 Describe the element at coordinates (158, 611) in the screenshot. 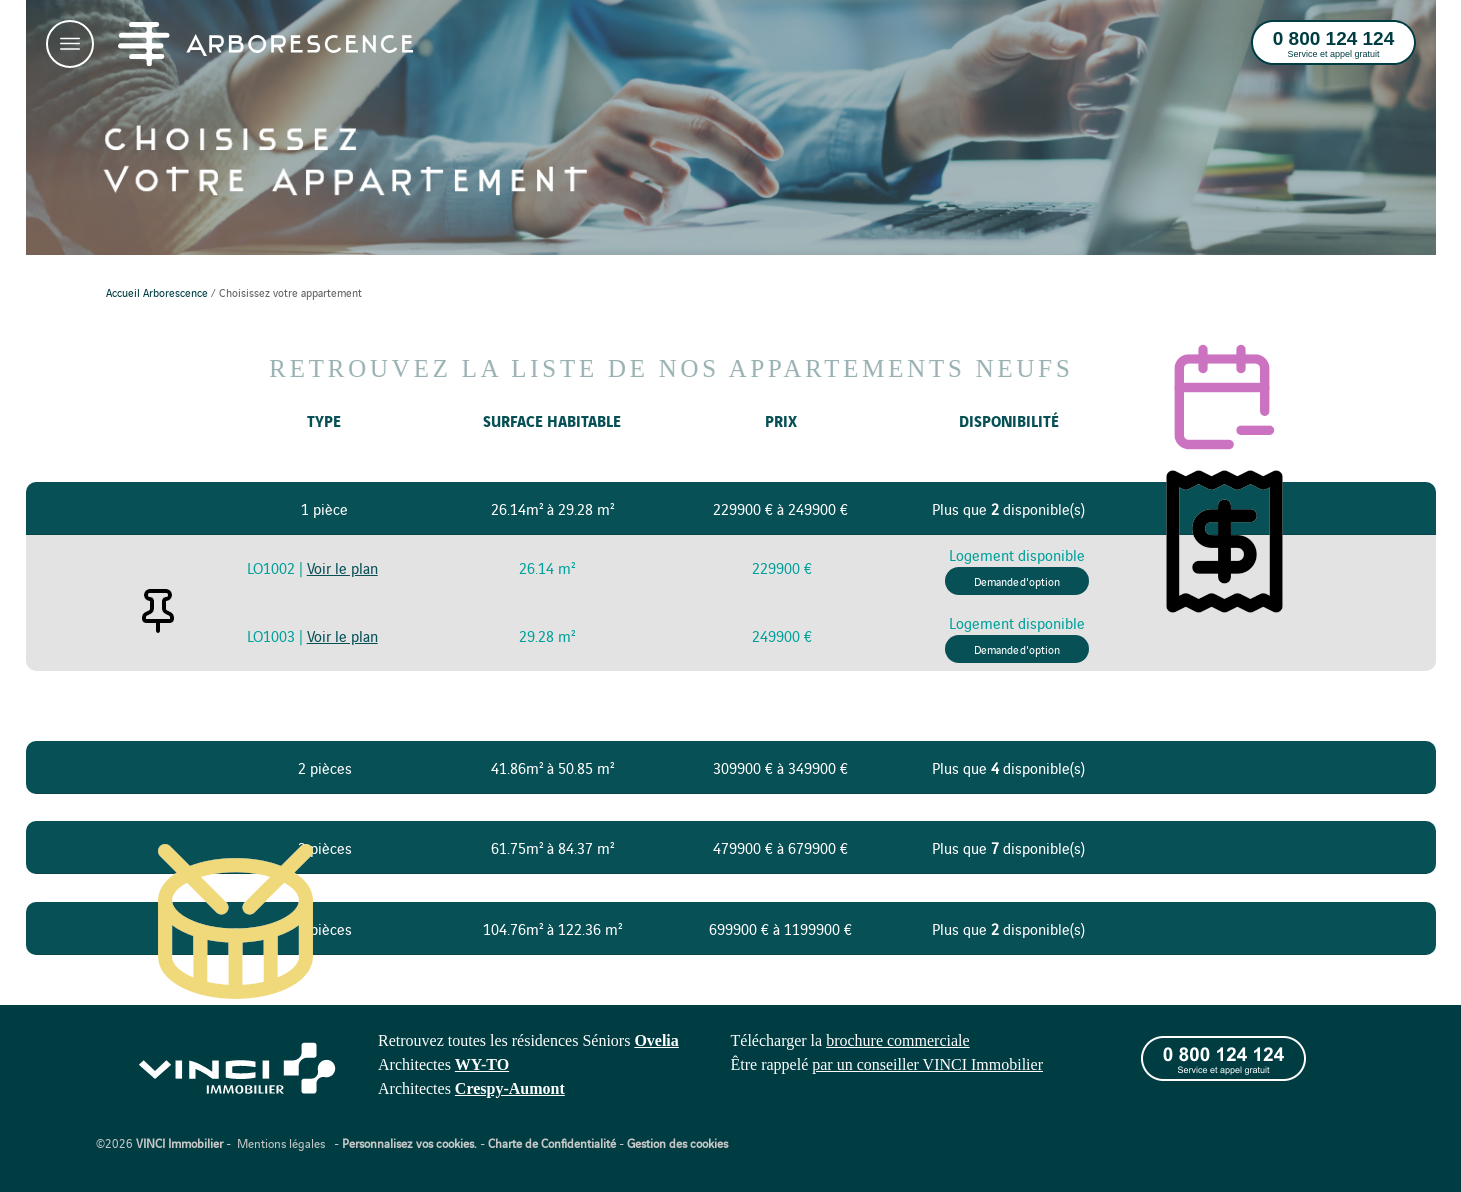

I see `pin an item to keep it visible` at that location.